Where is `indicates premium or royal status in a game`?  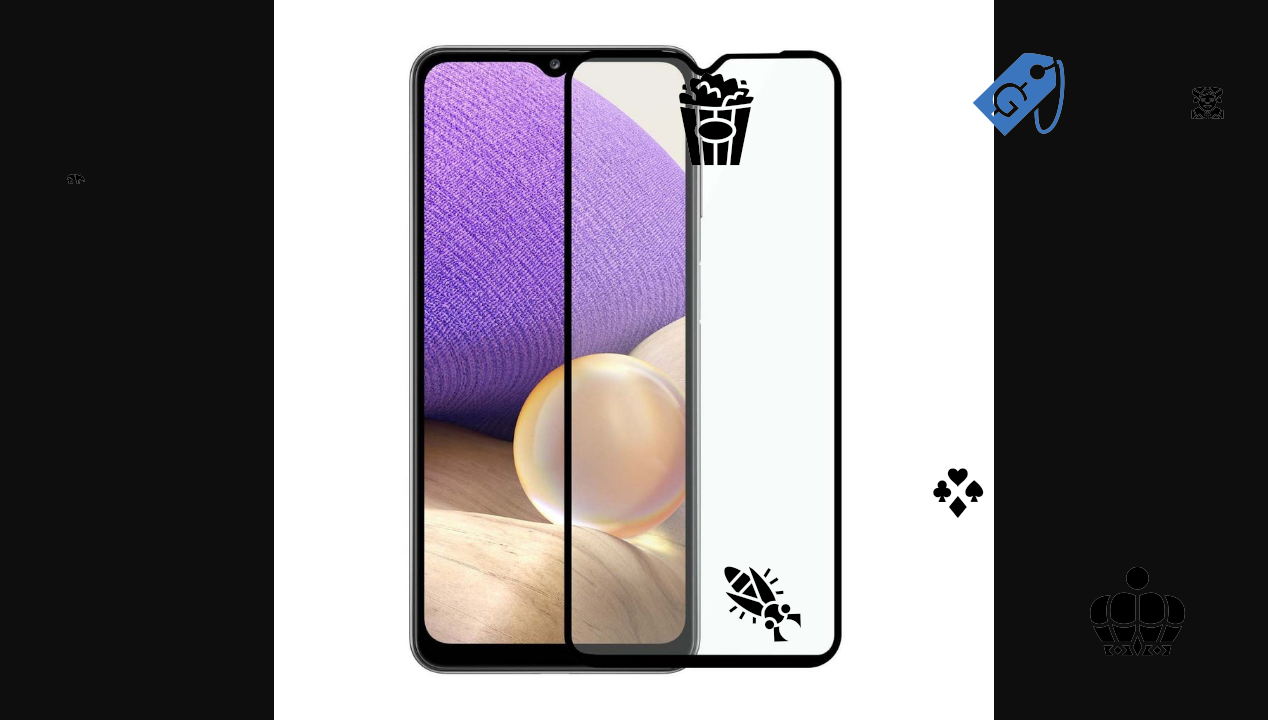
indicates premium or royal status in a game is located at coordinates (1137, 611).